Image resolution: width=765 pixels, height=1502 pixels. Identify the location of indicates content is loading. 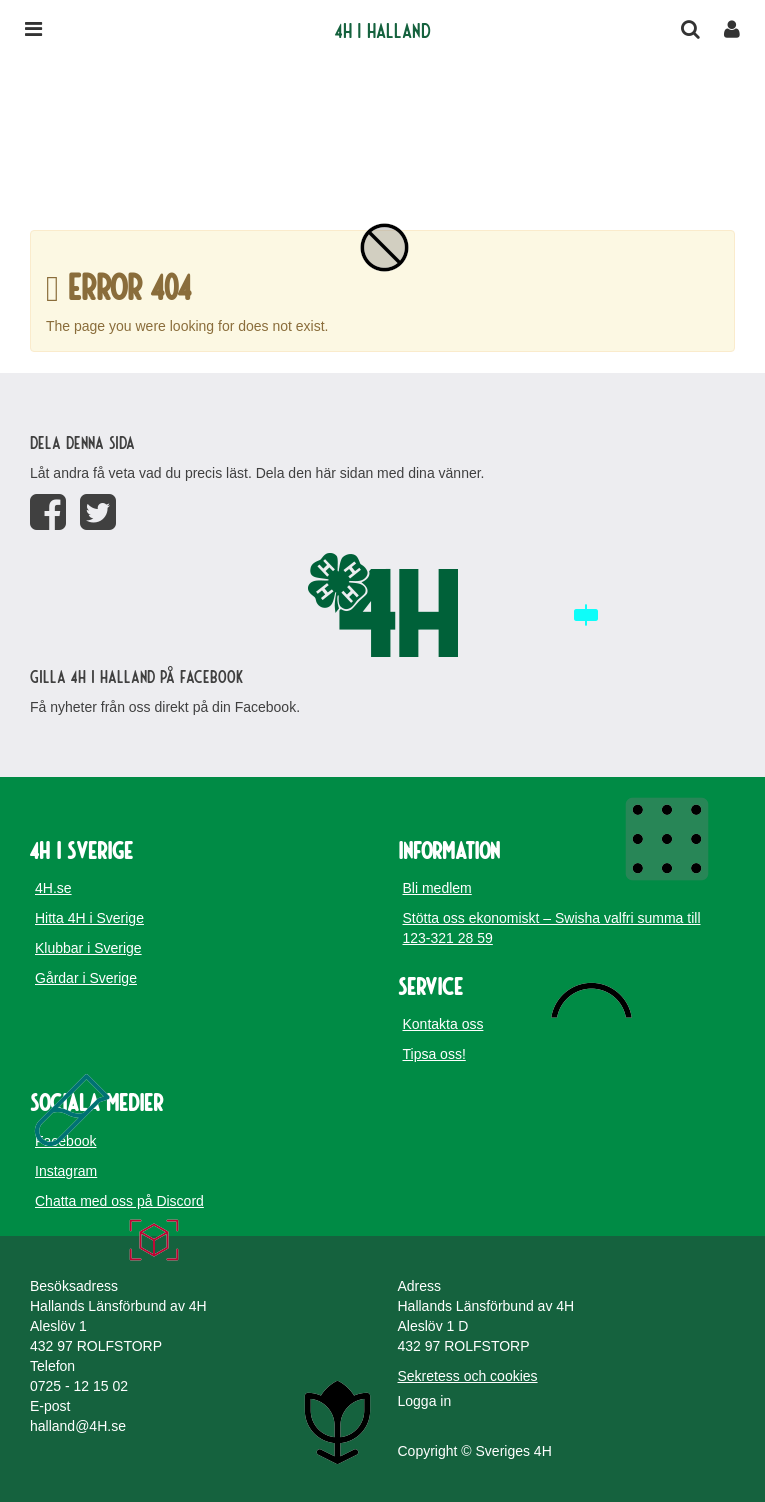
(591, 1023).